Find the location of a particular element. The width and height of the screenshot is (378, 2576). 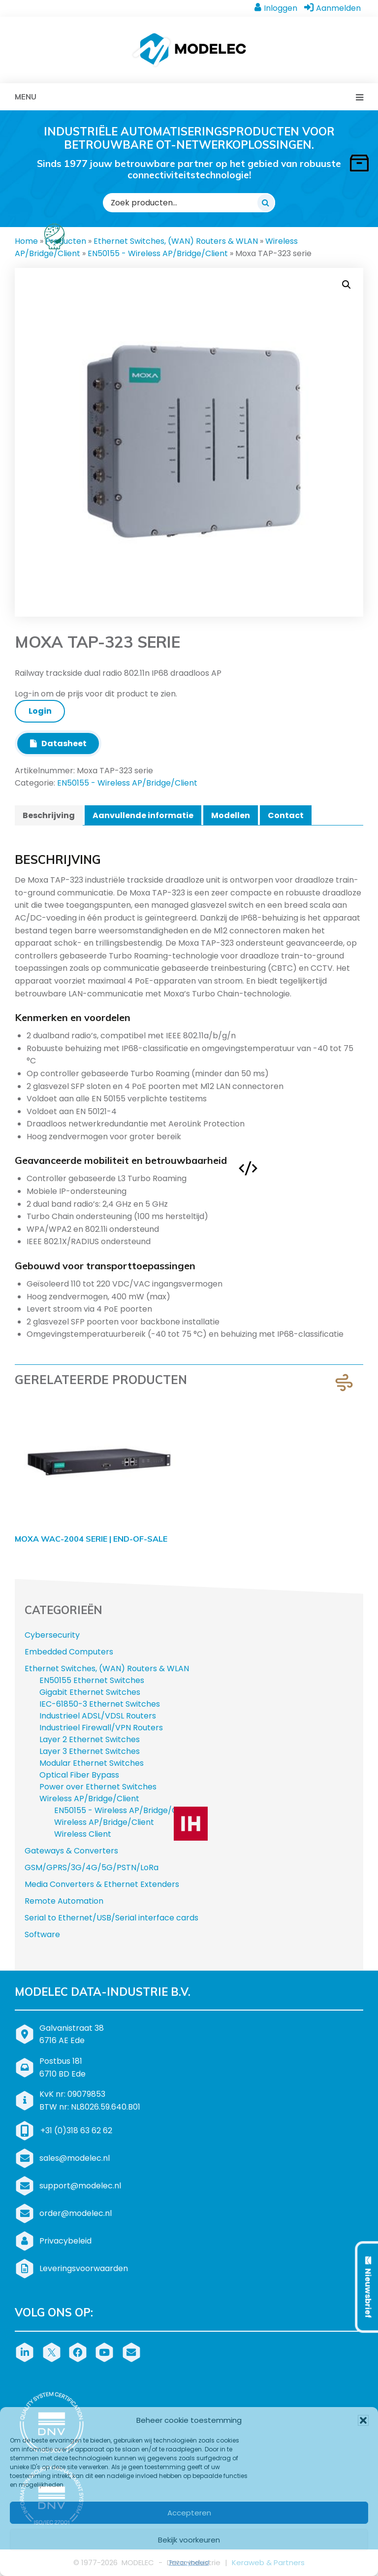

visit the Indie Hackers community is located at coordinates (190, 1823).